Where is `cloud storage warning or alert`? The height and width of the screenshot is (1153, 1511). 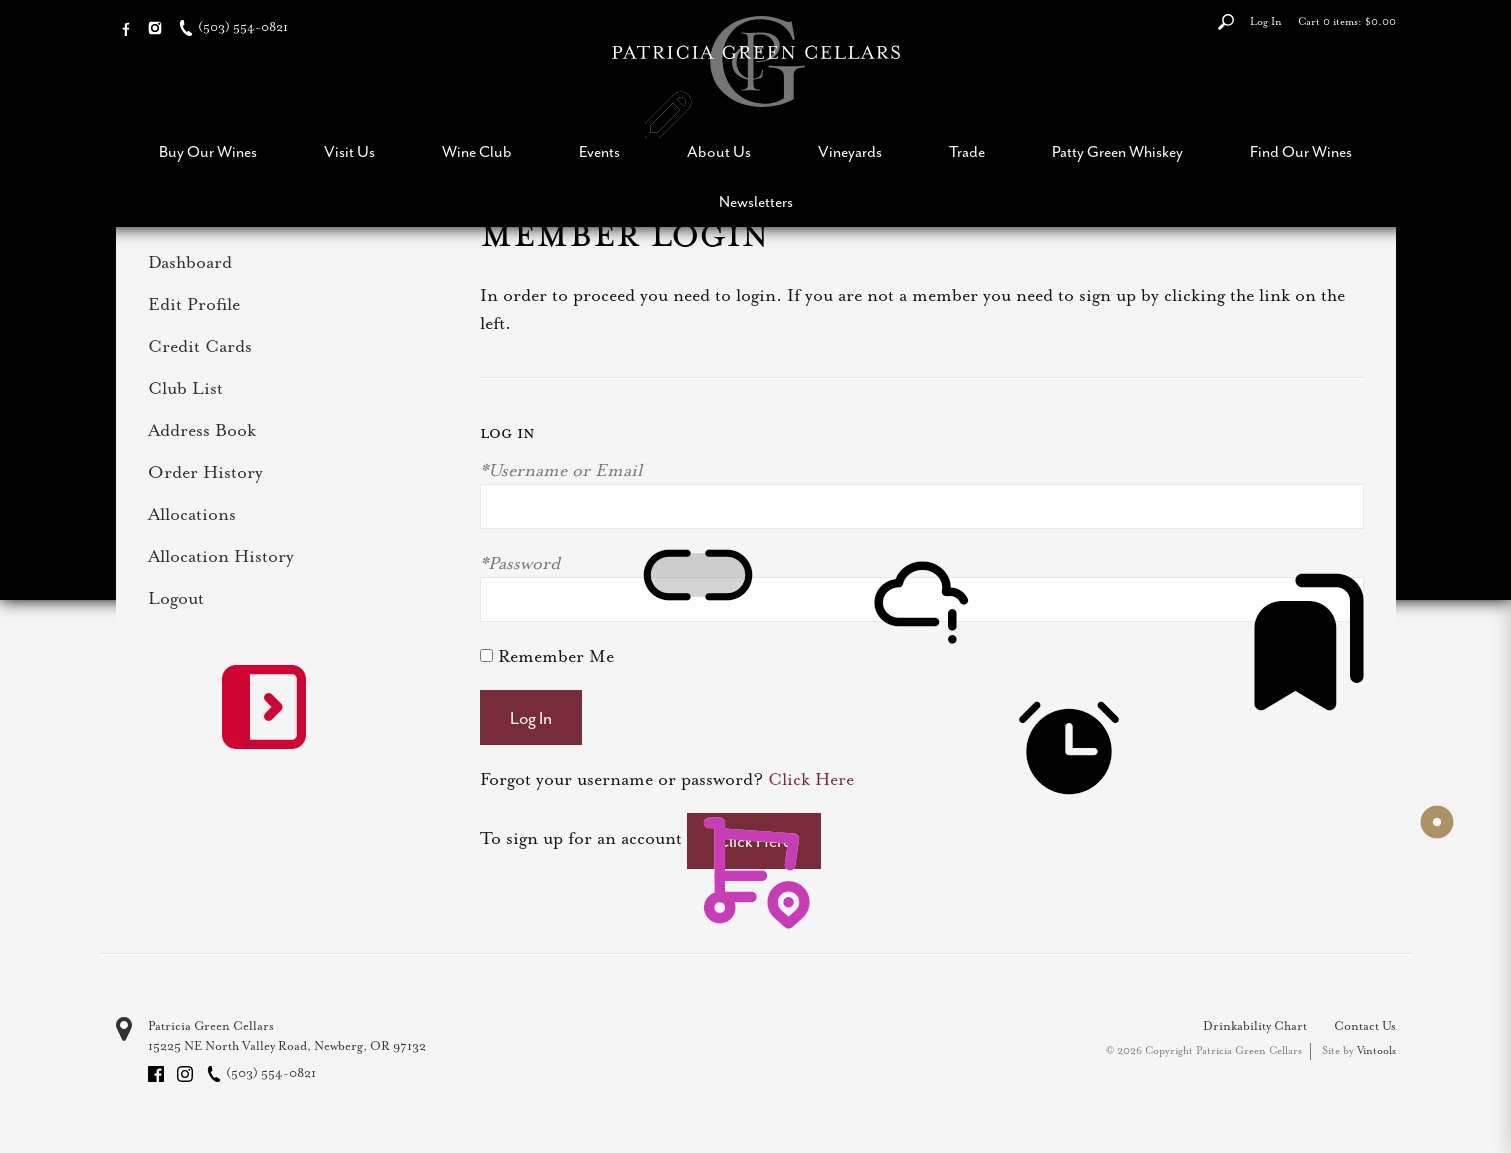
cloud storage warning or alert is located at coordinates (922, 596).